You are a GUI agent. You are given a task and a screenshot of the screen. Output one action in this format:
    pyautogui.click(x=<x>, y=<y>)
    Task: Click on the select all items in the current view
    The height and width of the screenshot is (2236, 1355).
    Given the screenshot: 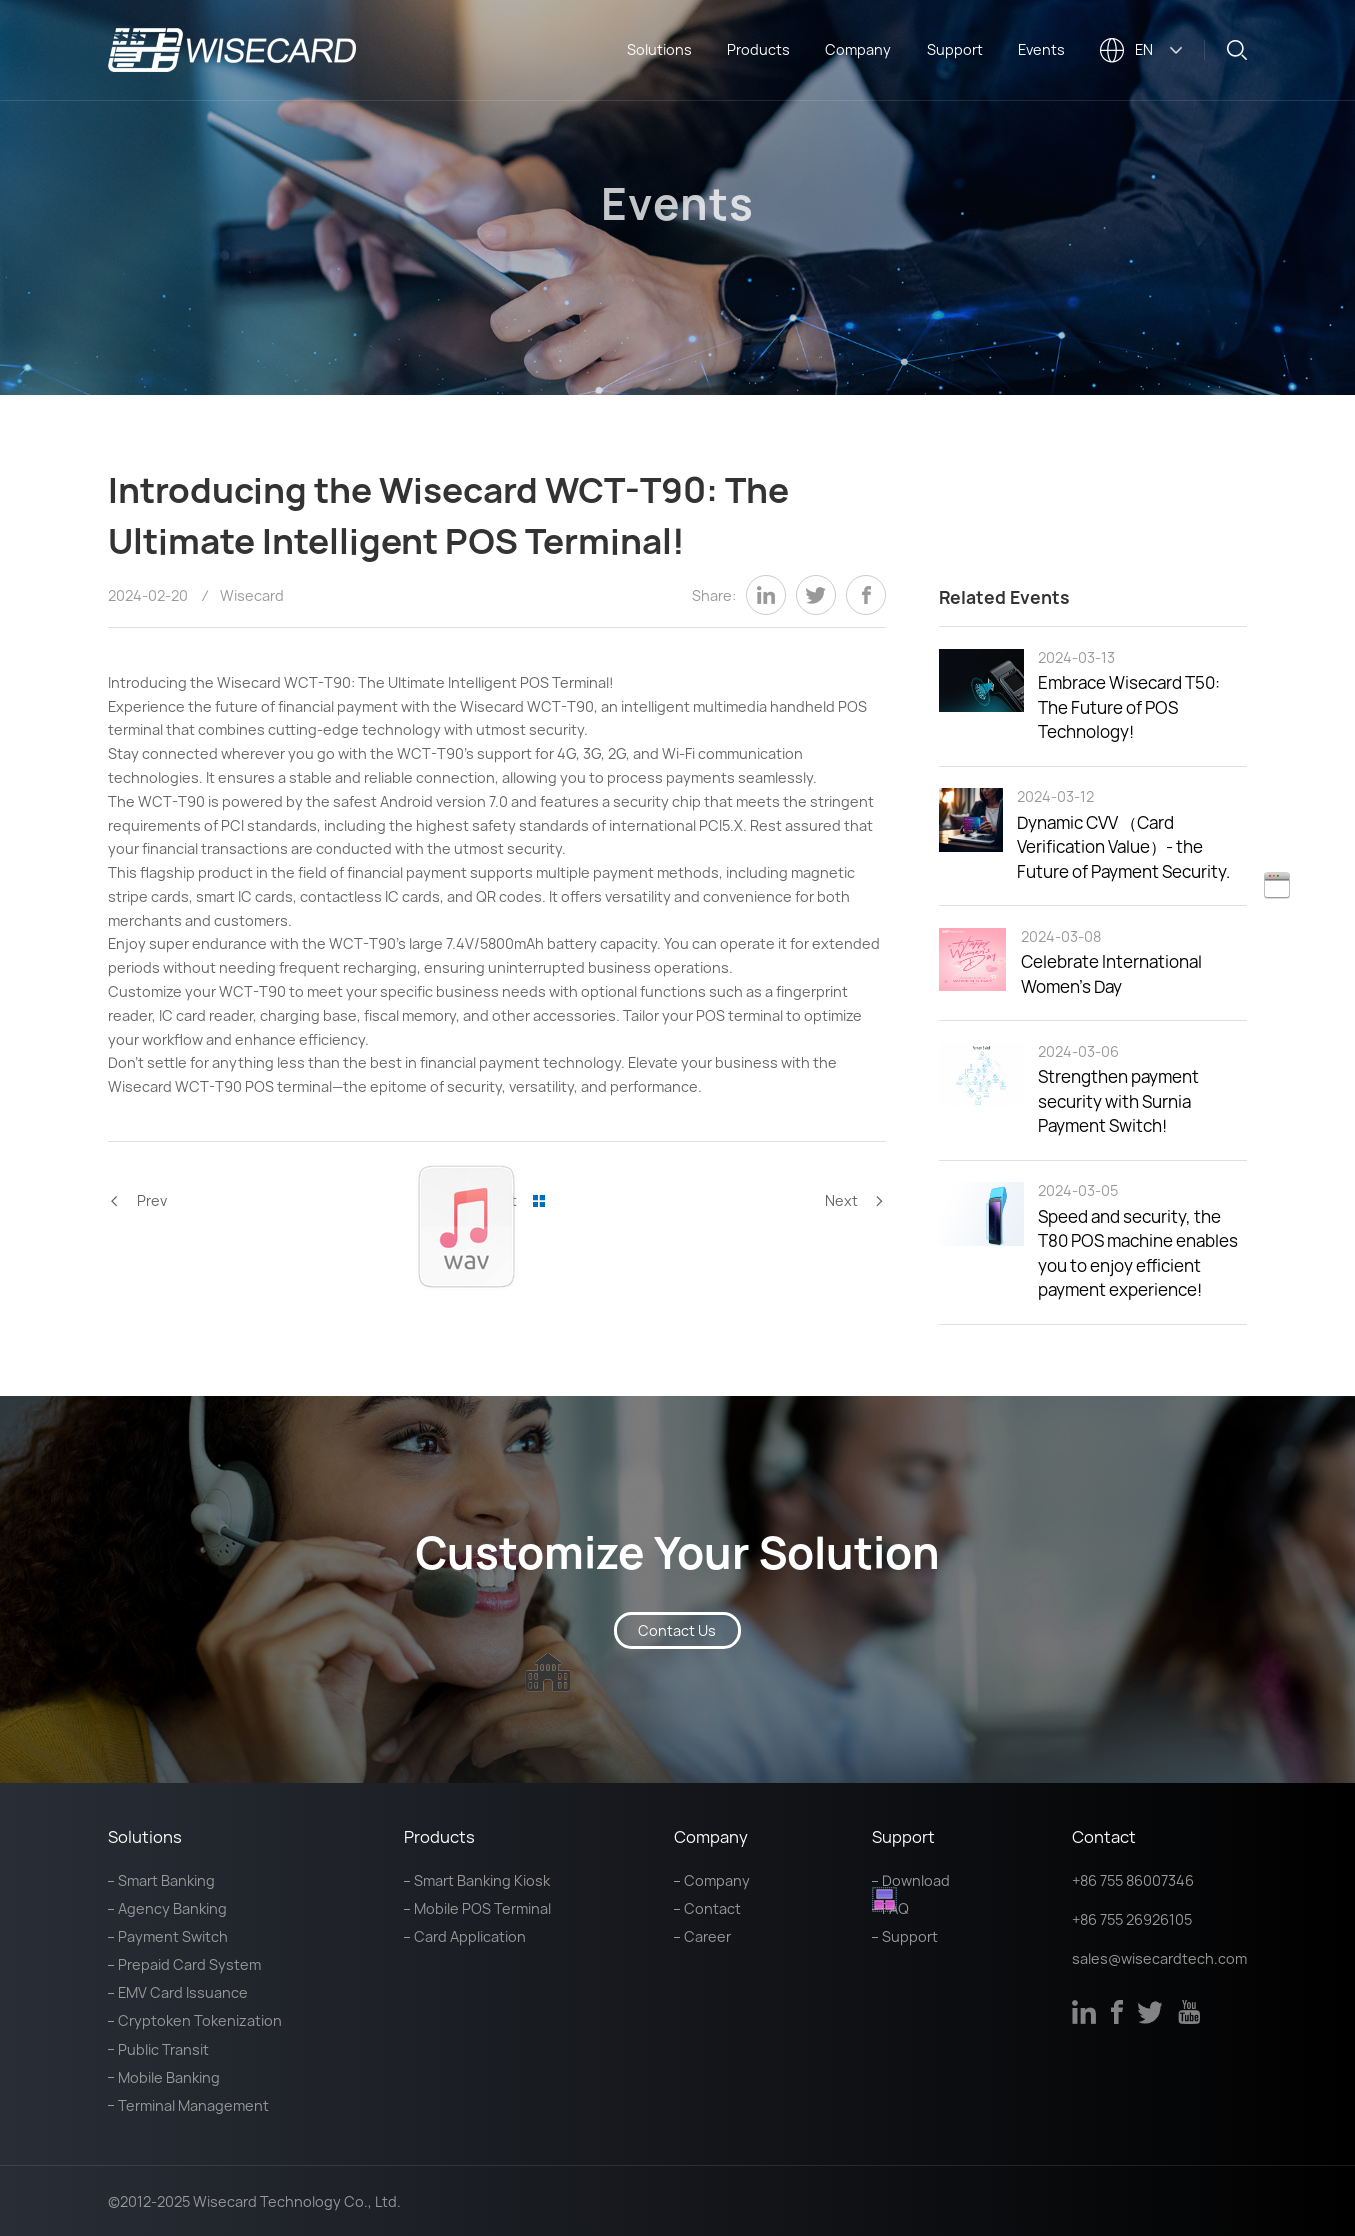 What is the action you would take?
    pyautogui.click(x=884, y=1899)
    